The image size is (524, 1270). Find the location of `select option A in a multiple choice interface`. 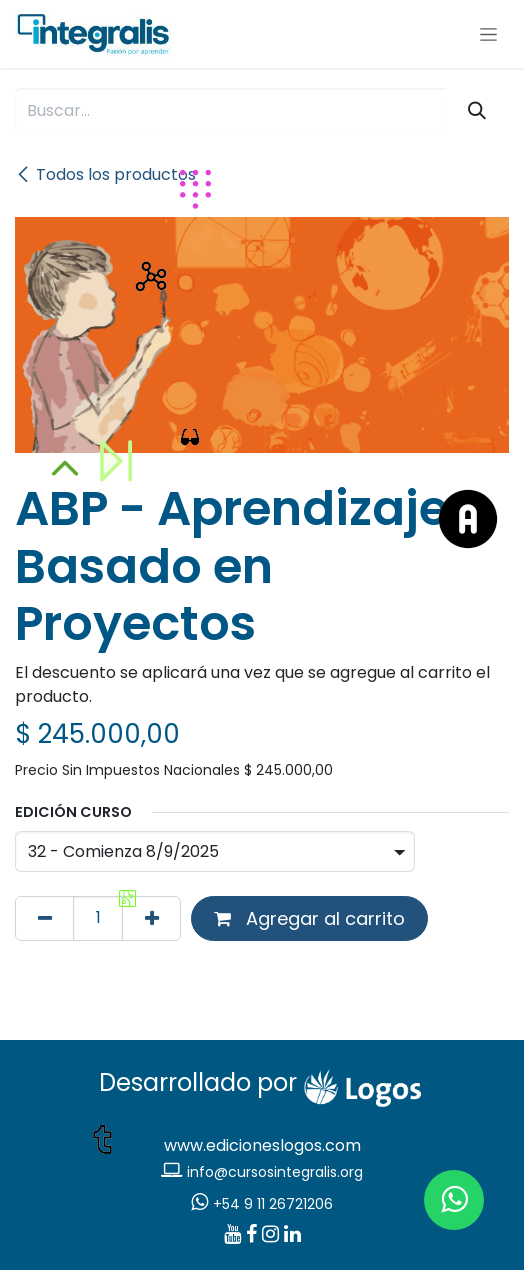

select option A in a multiple choice interface is located at coordinates (468, 519).